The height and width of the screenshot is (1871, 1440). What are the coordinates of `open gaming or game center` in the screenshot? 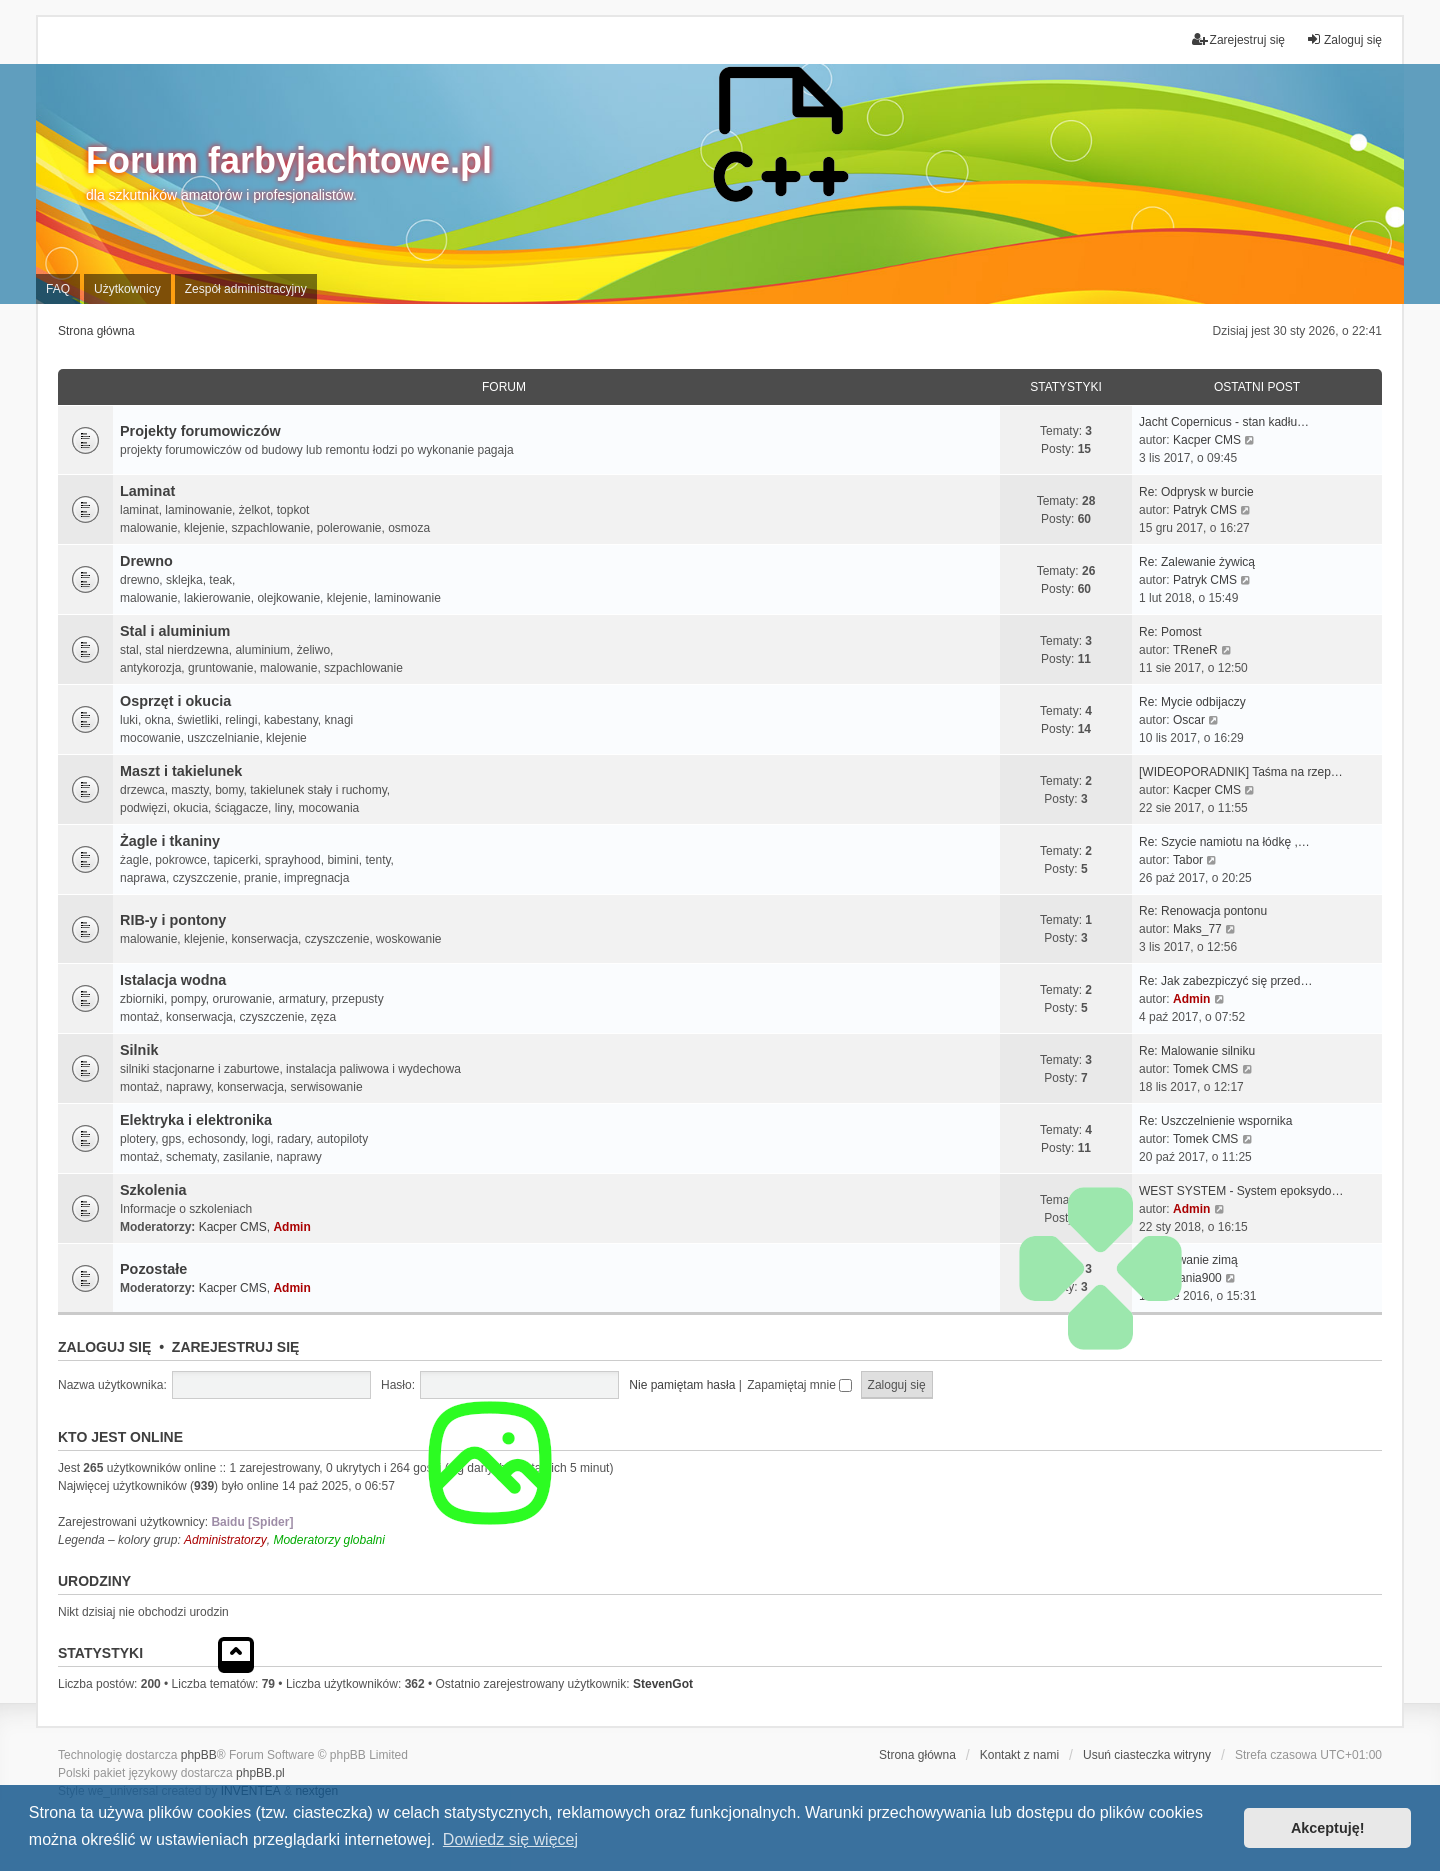 It's located at (1100, 1268).